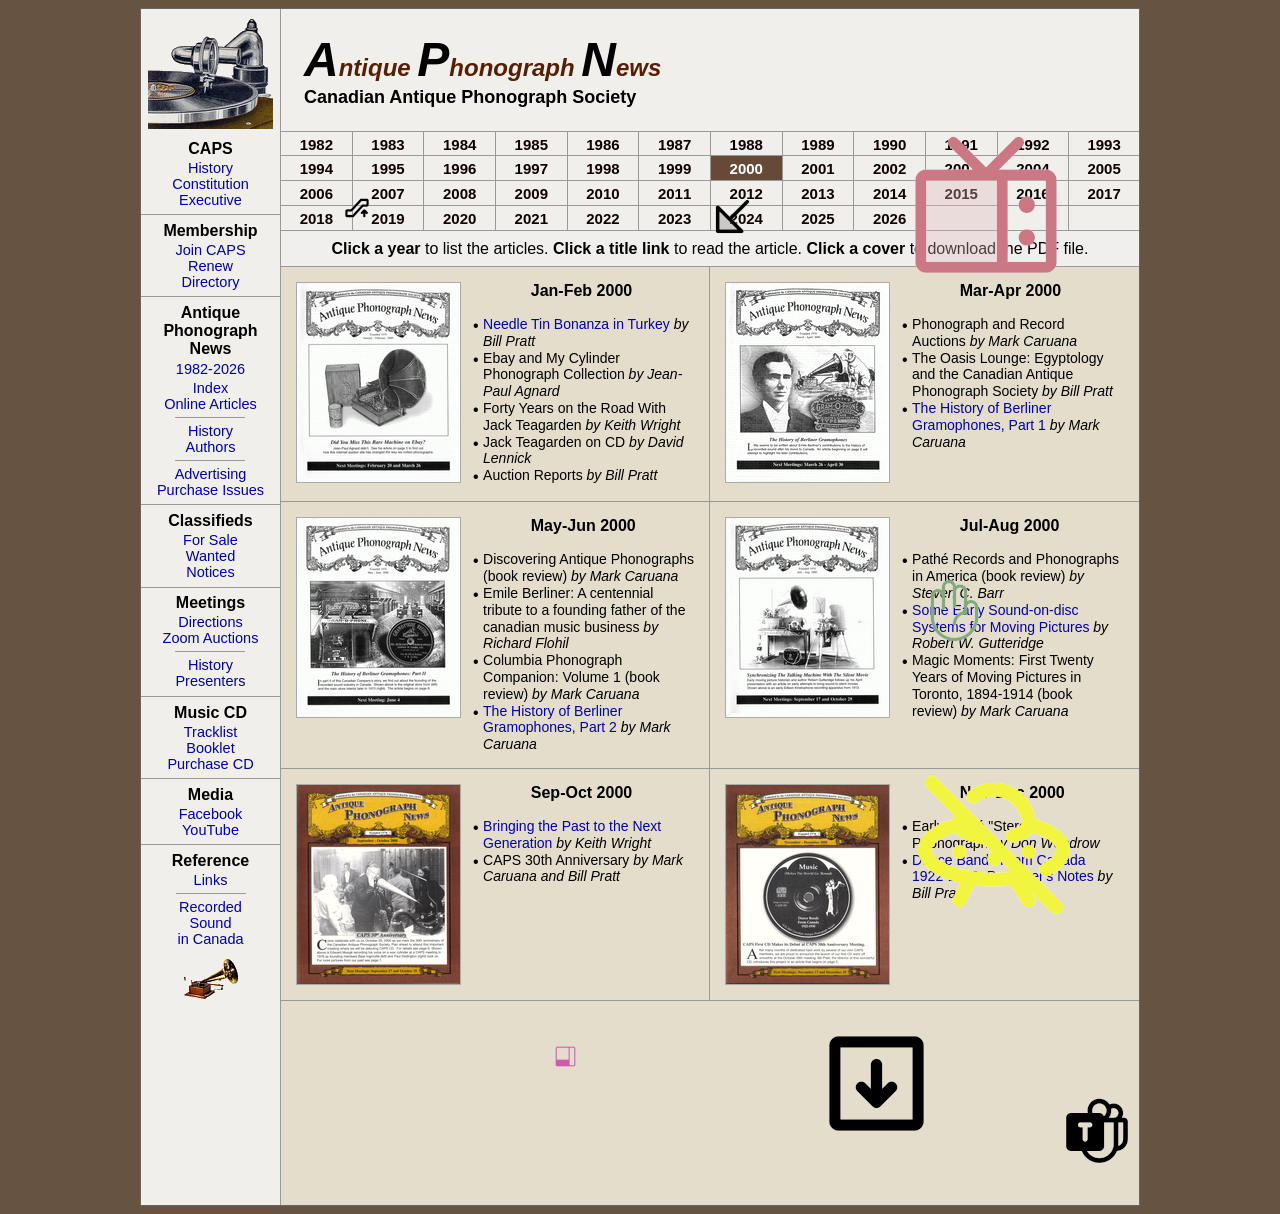 The image size is (1280, 1214). I want to click on open microsoft teams, so click(1097, 1132).